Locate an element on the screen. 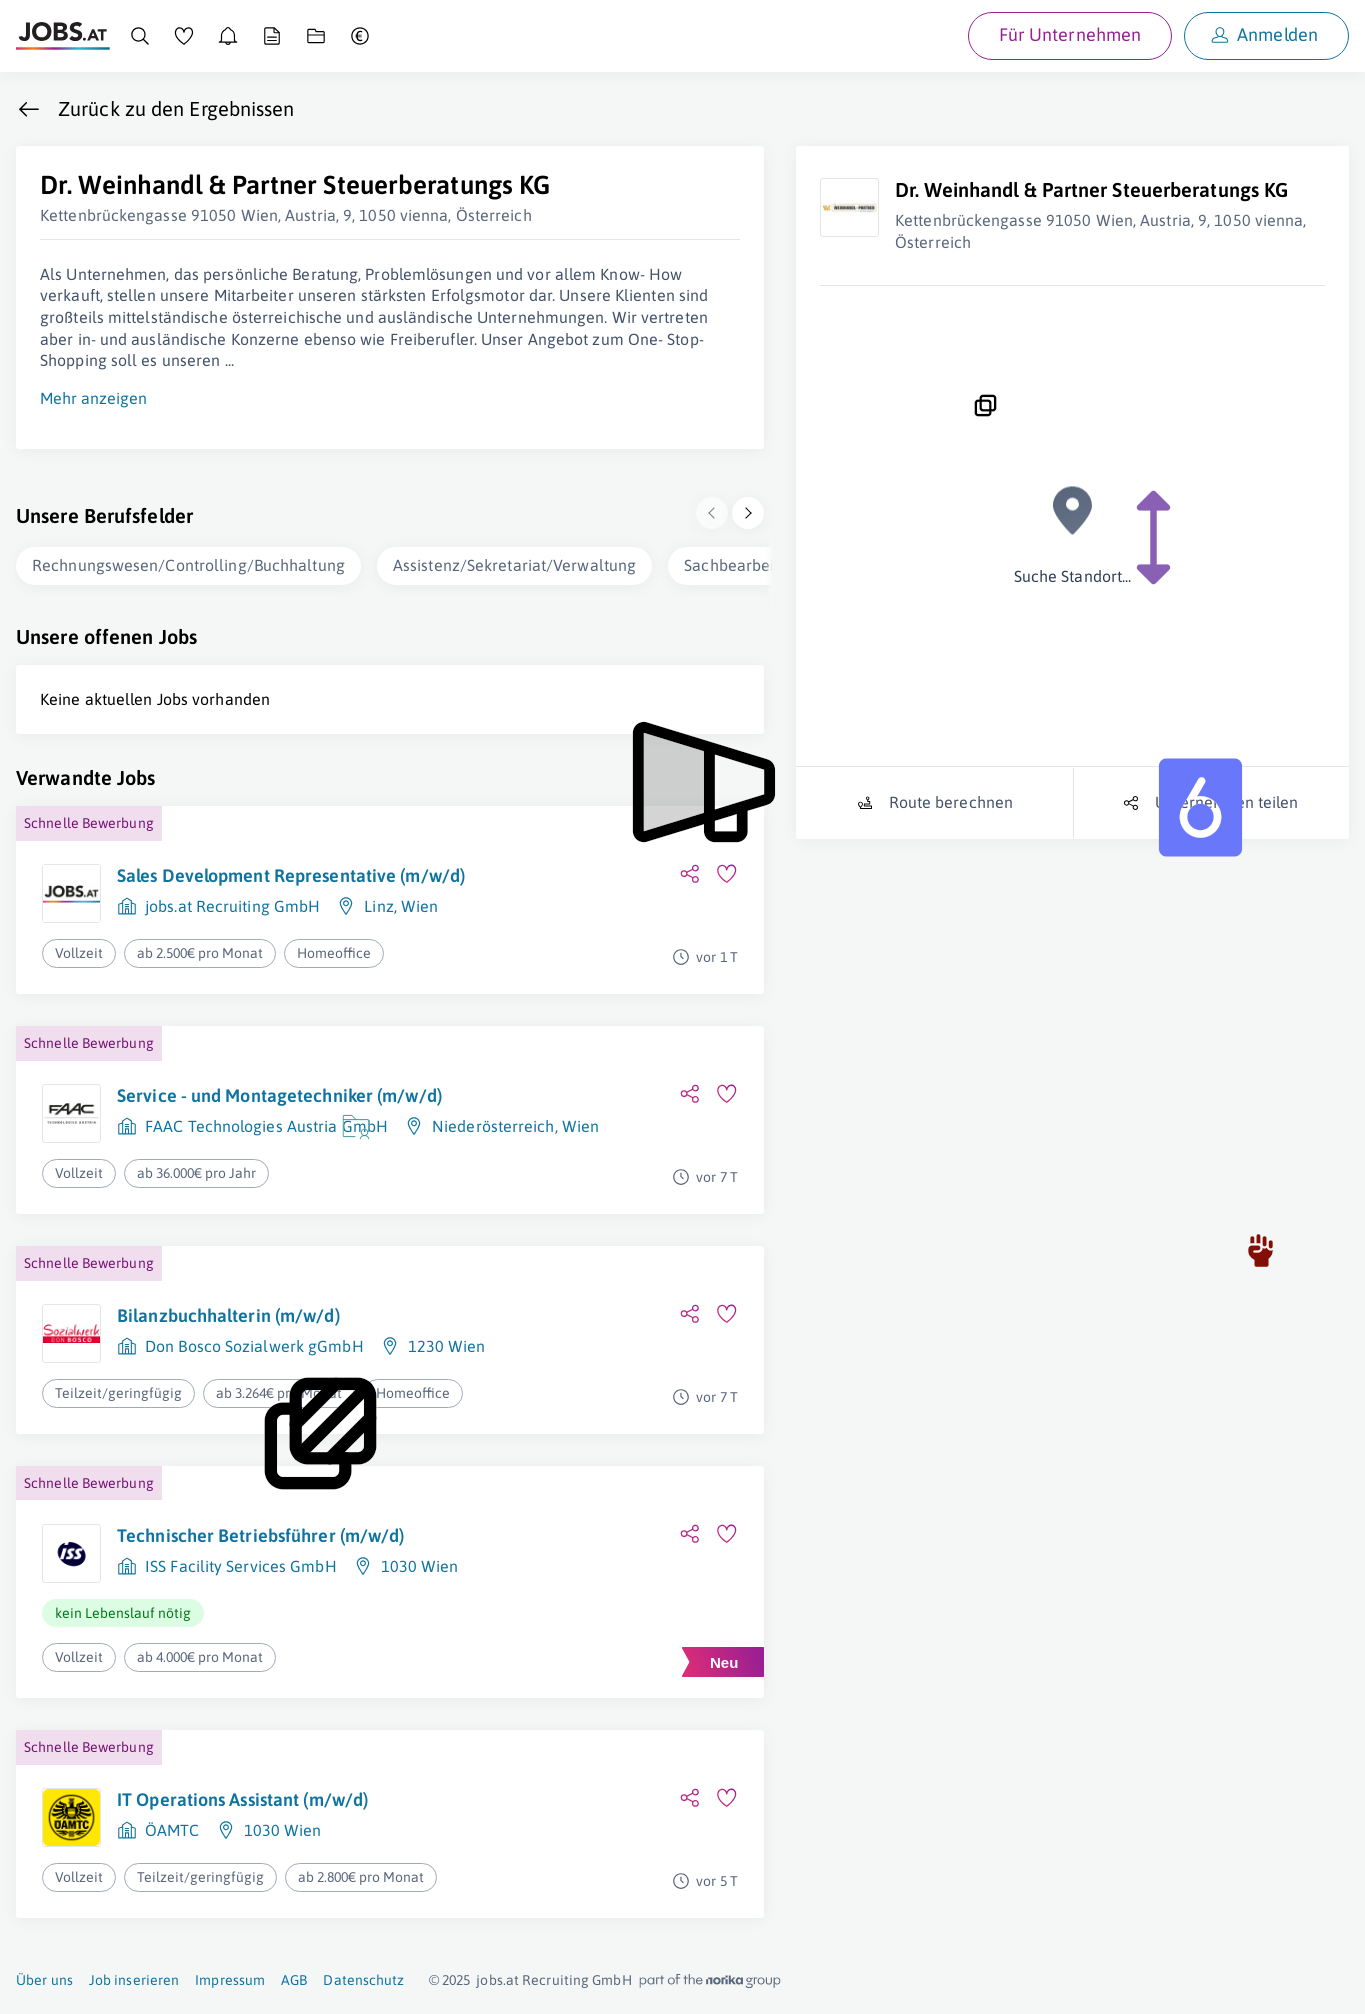  show solidarity or support for a cause is located at coordinates (1260, 1250).